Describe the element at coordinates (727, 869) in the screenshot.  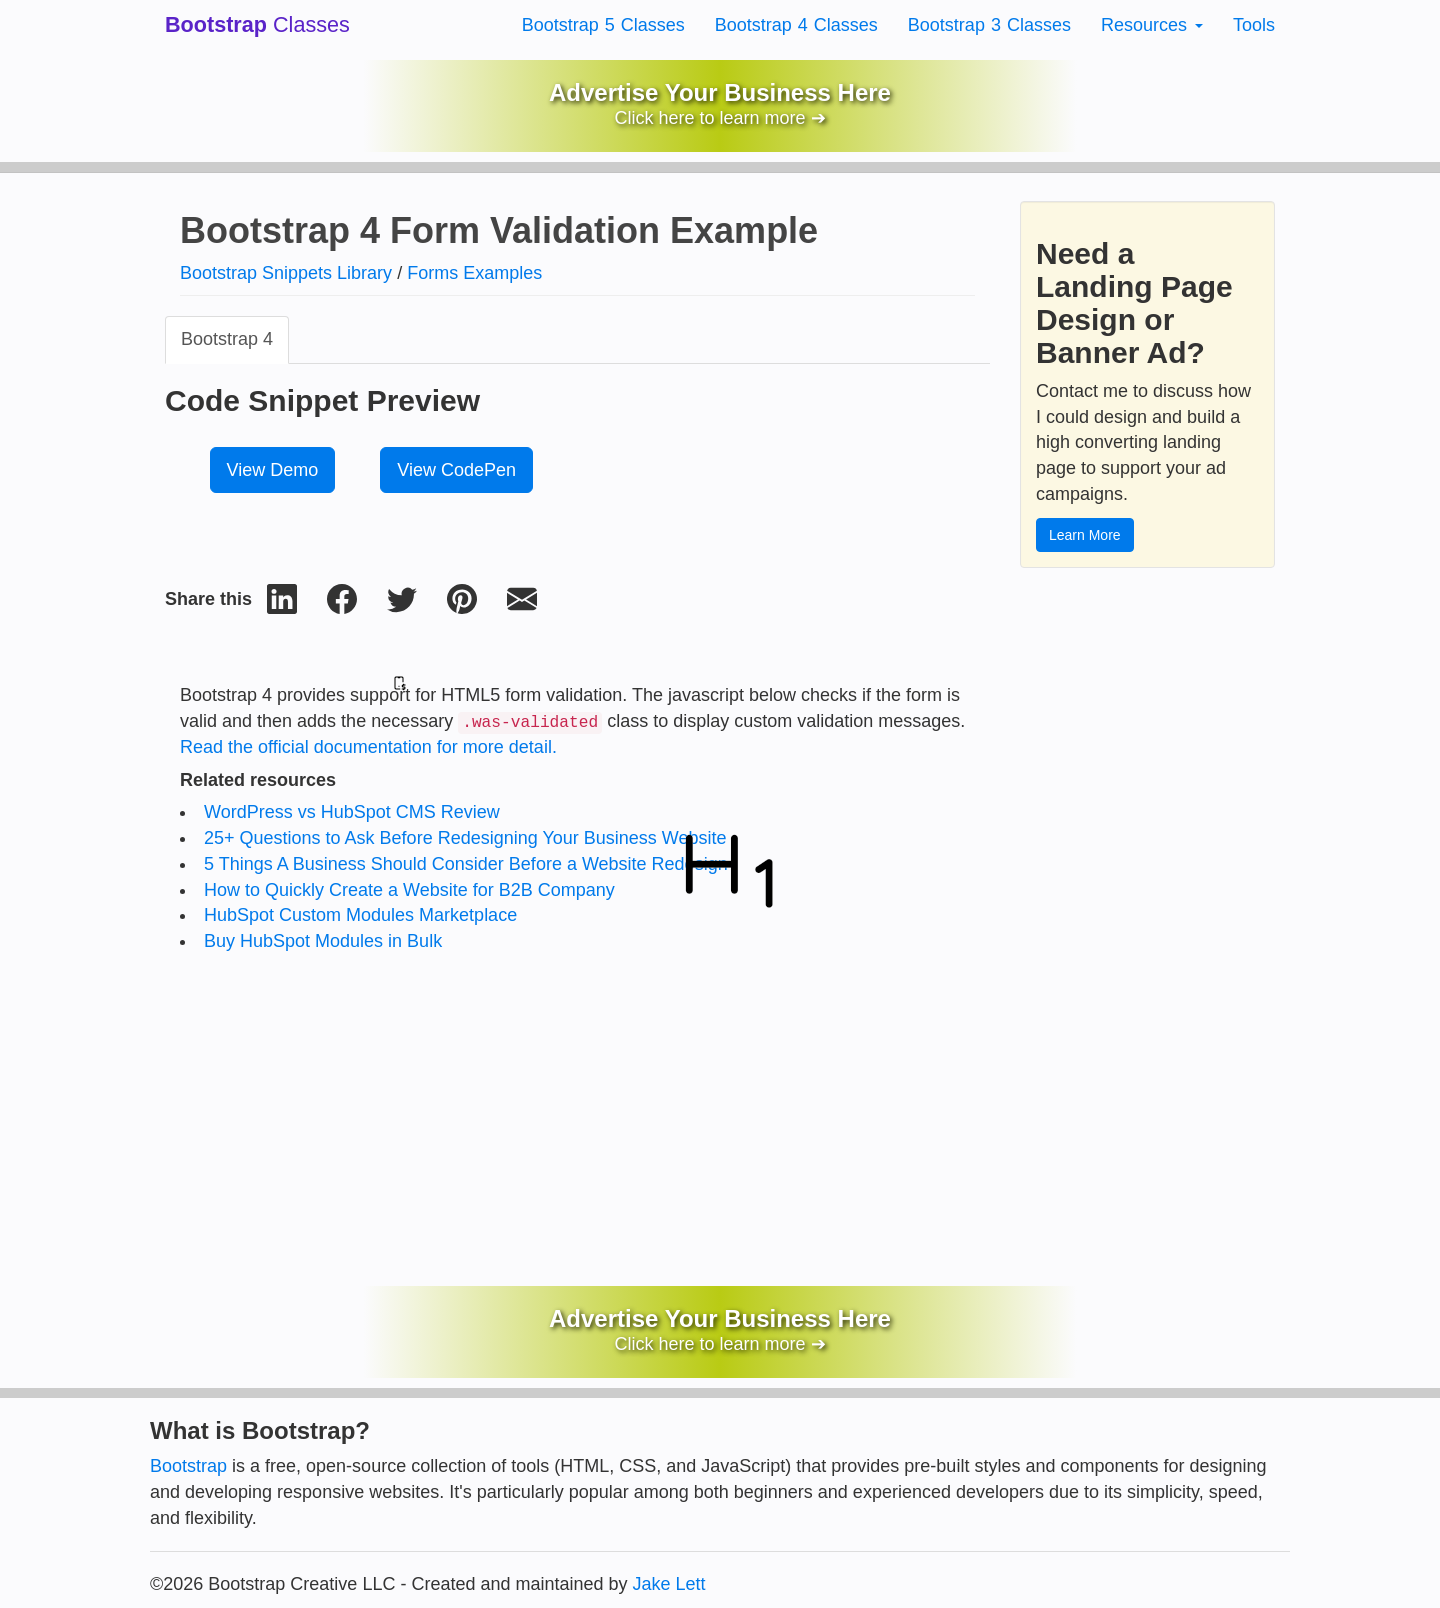
I see `format text as heading level 1` at that location.